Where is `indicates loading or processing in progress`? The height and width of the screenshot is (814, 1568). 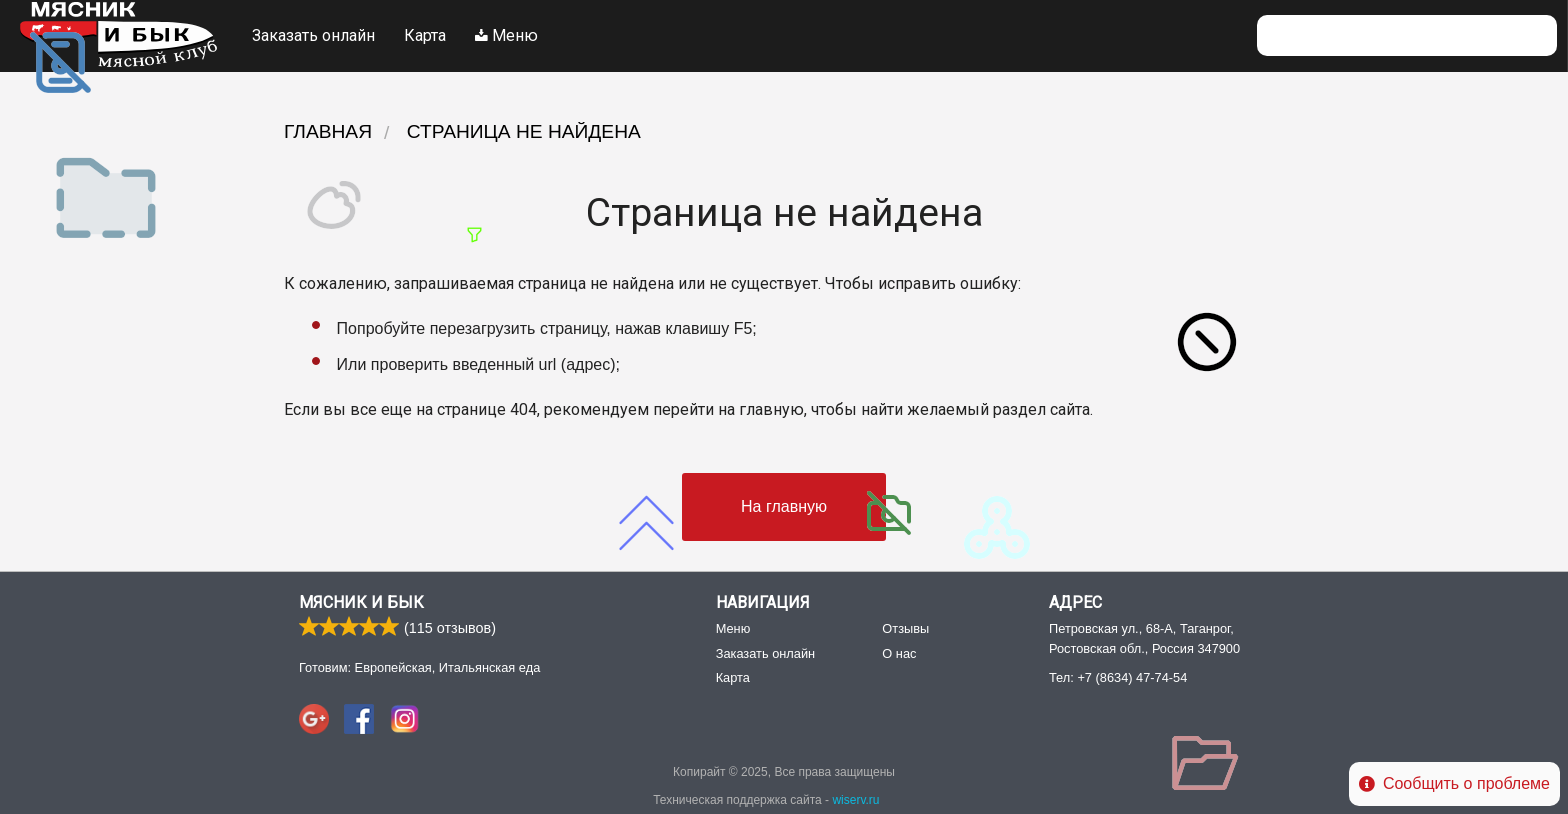
indicates loading or processing in progress is located at coordinates (997, 532).